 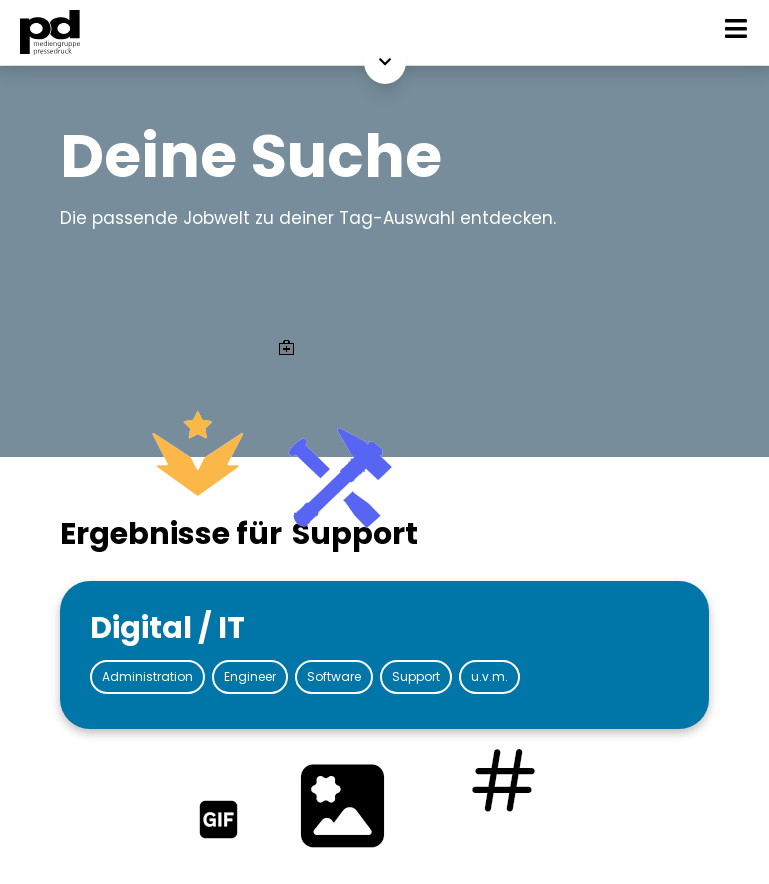 What do you see at coordinates (286, 347) in the screenshot?
I see `access medical services or healthcare information` at bounding box center [286, 347].